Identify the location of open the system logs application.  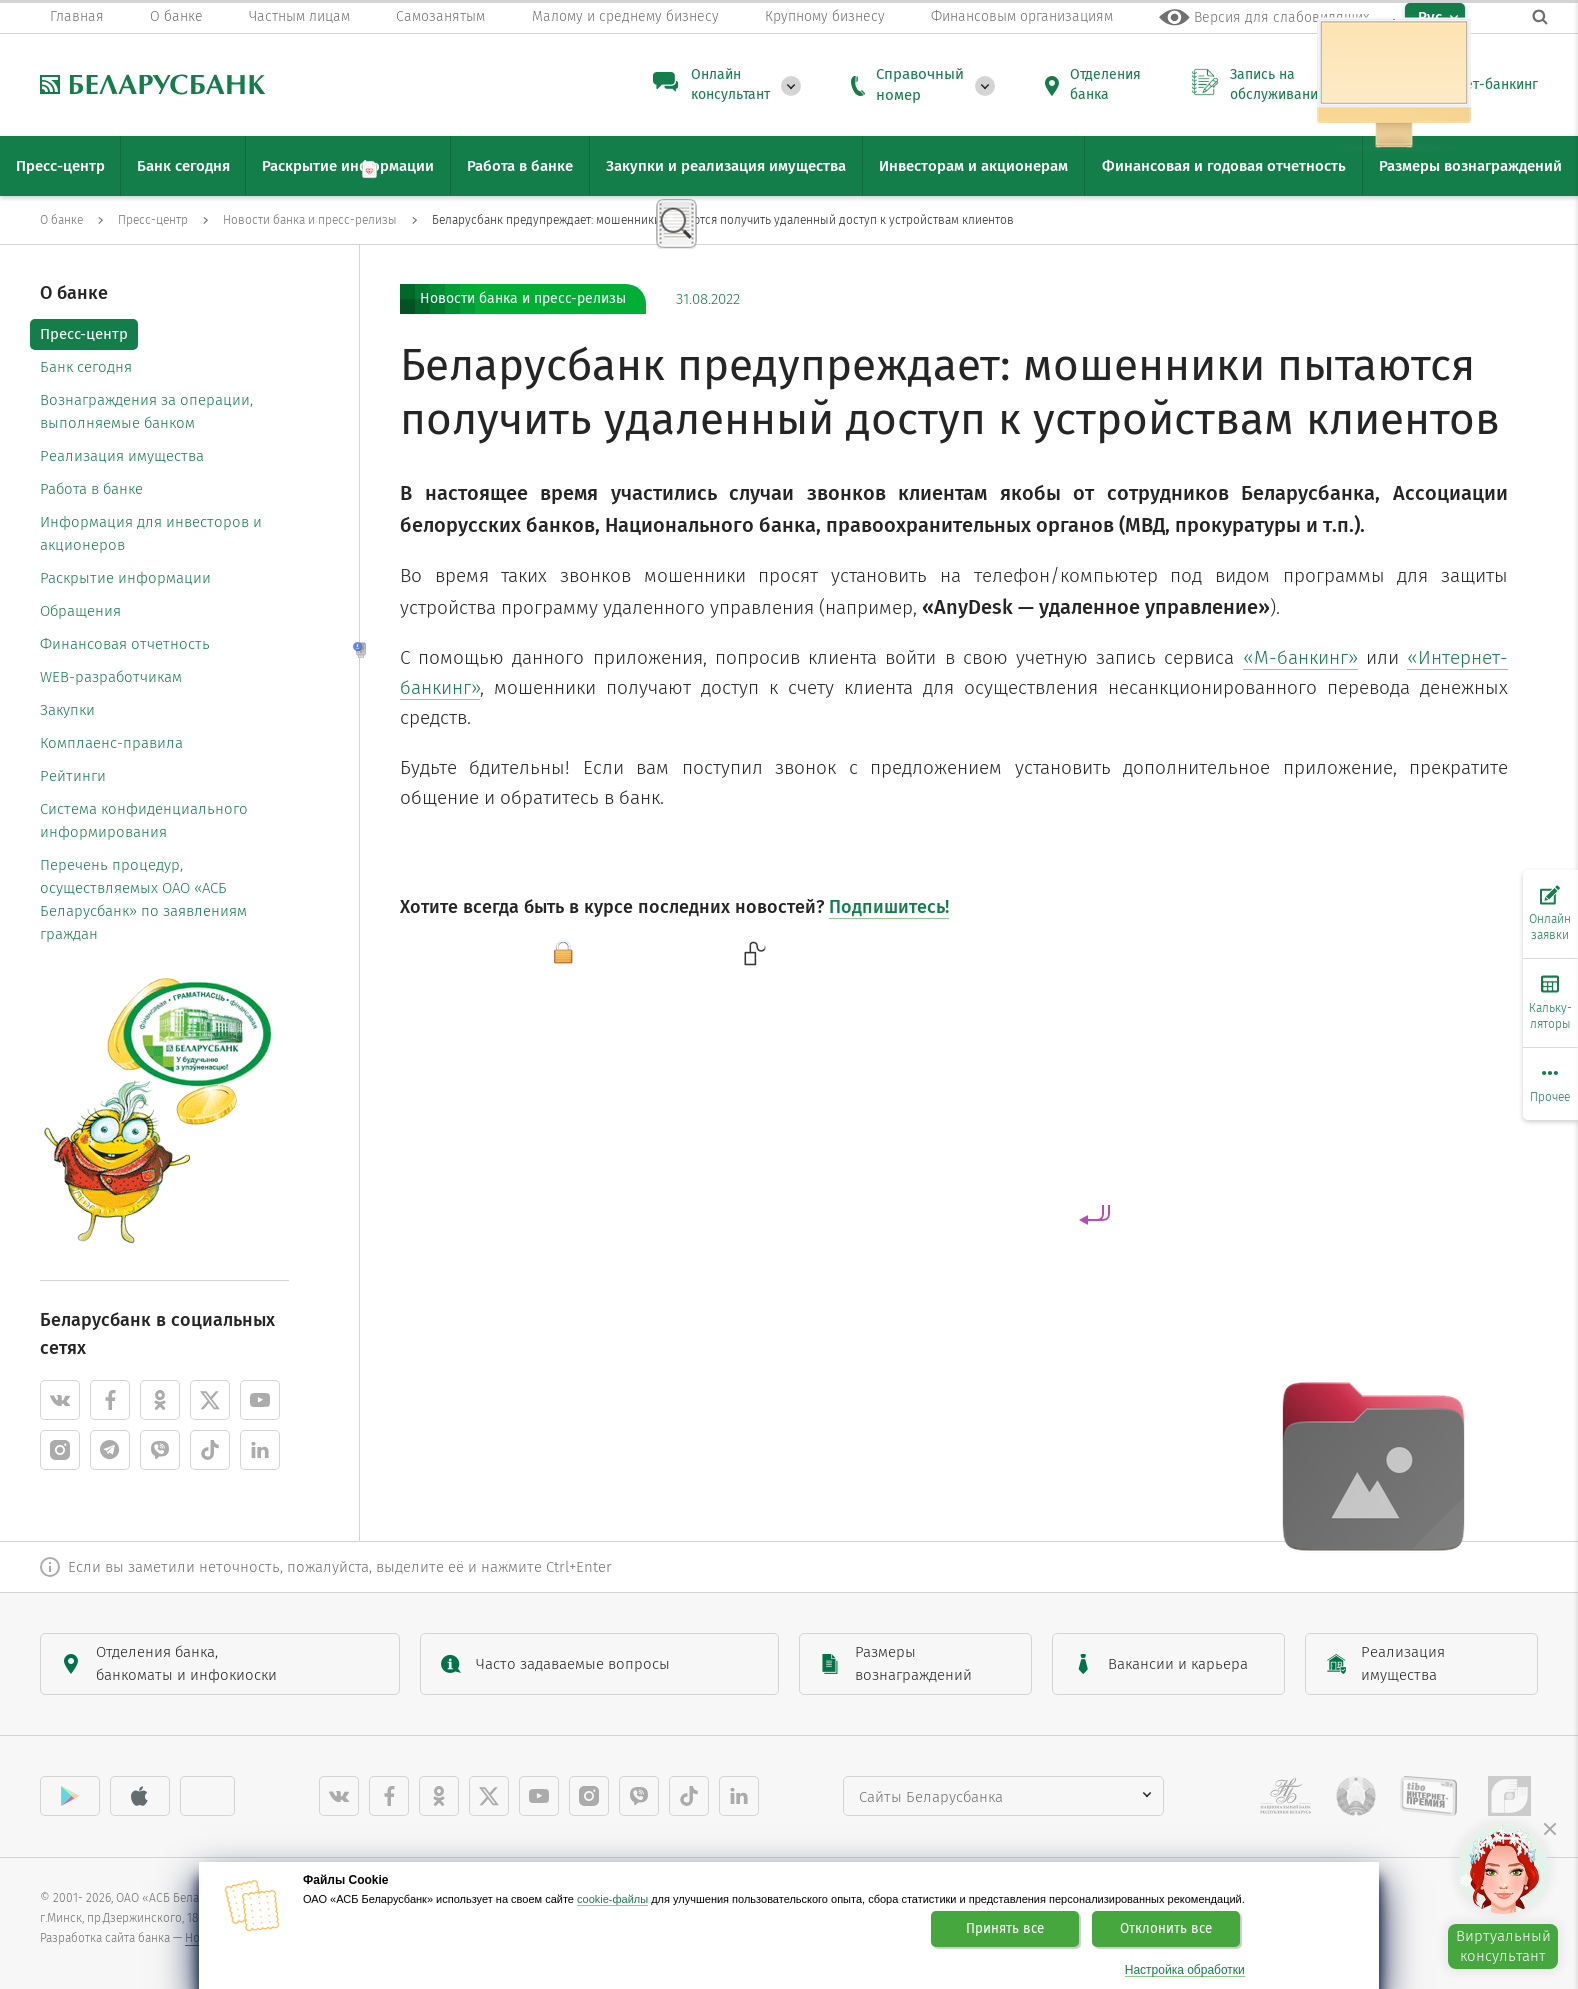
(676, 223).